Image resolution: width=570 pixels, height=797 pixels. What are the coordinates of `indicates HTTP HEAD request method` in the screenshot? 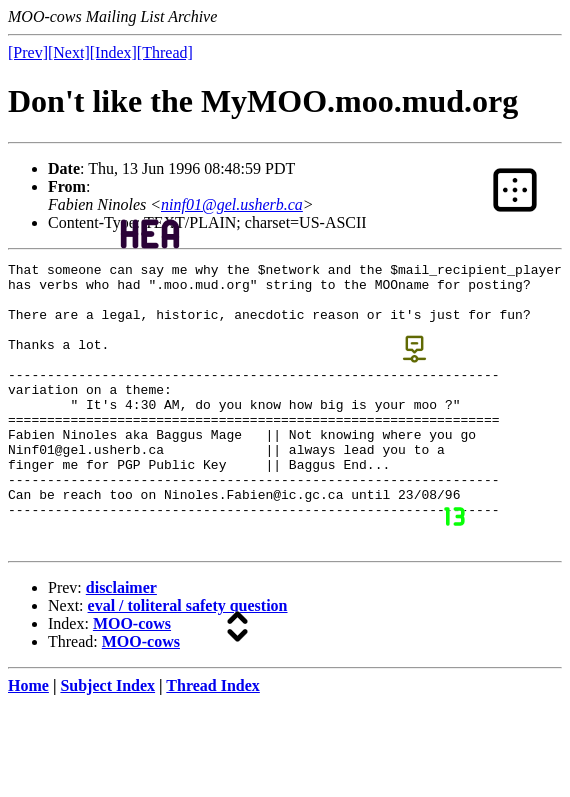 It's located at (150, 234).